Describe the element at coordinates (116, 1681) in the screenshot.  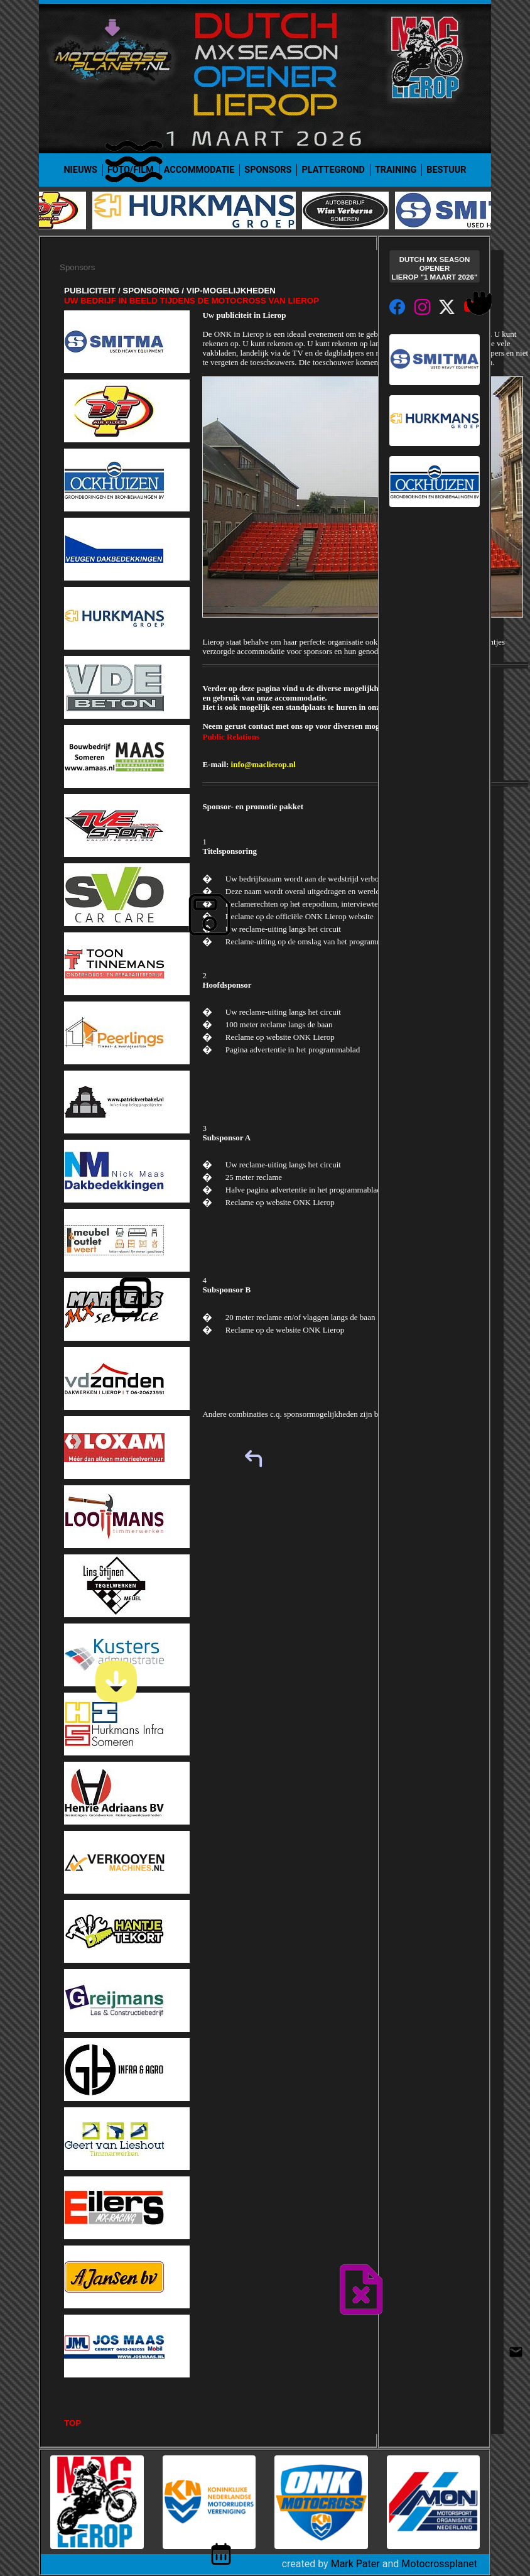
I see `download file or content` at that location.